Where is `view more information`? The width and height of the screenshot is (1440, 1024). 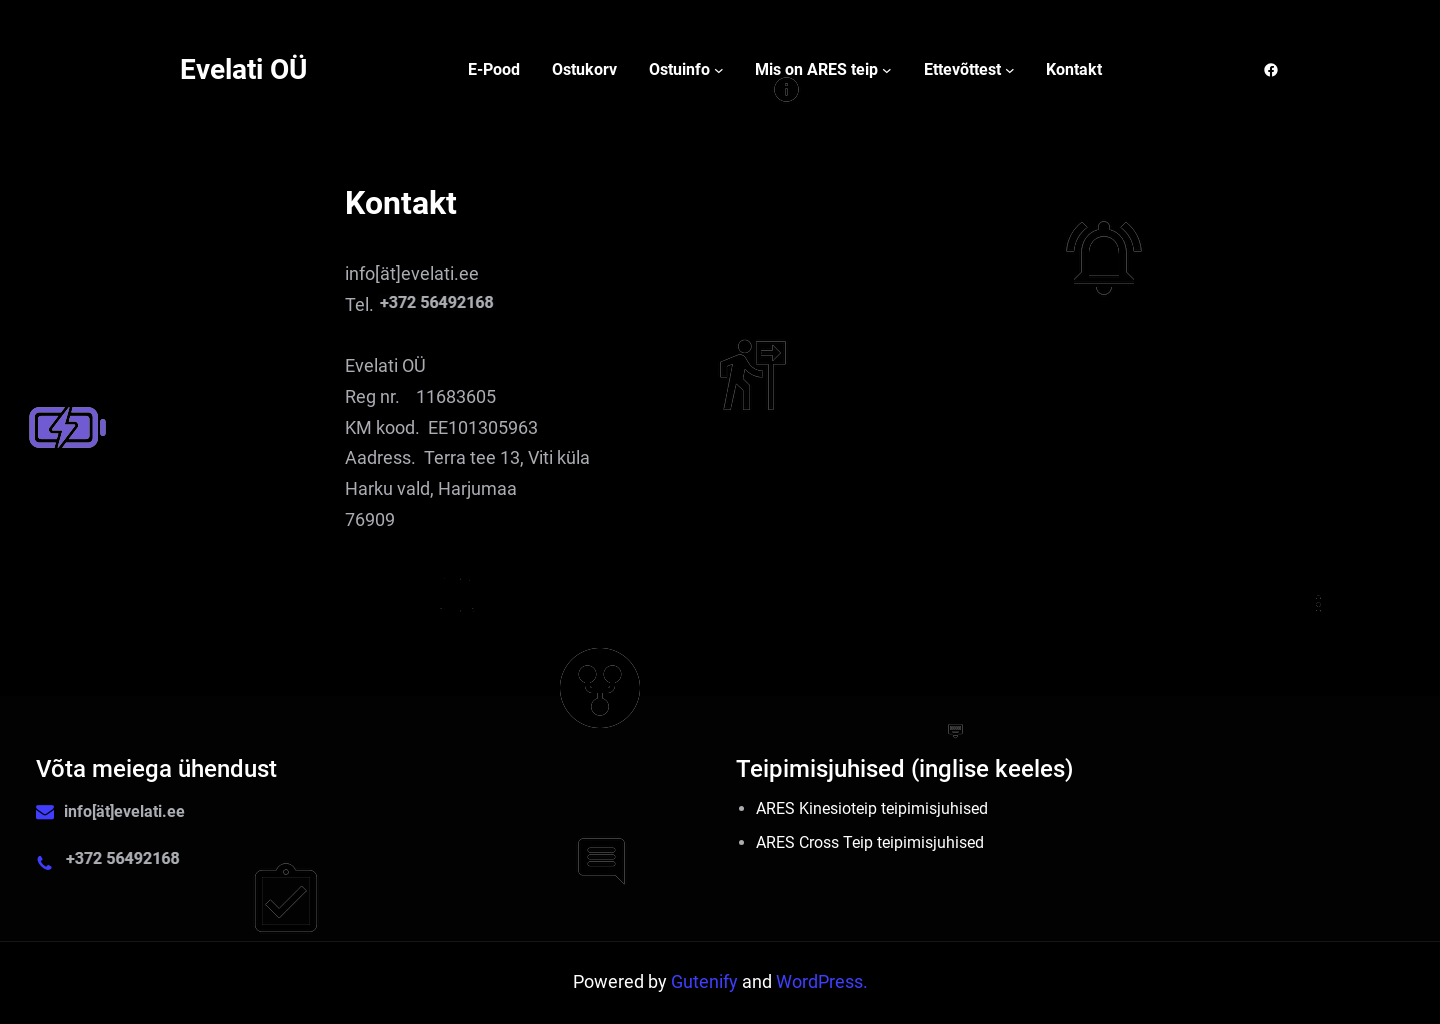
view more information is located at coordinates (786, 89).